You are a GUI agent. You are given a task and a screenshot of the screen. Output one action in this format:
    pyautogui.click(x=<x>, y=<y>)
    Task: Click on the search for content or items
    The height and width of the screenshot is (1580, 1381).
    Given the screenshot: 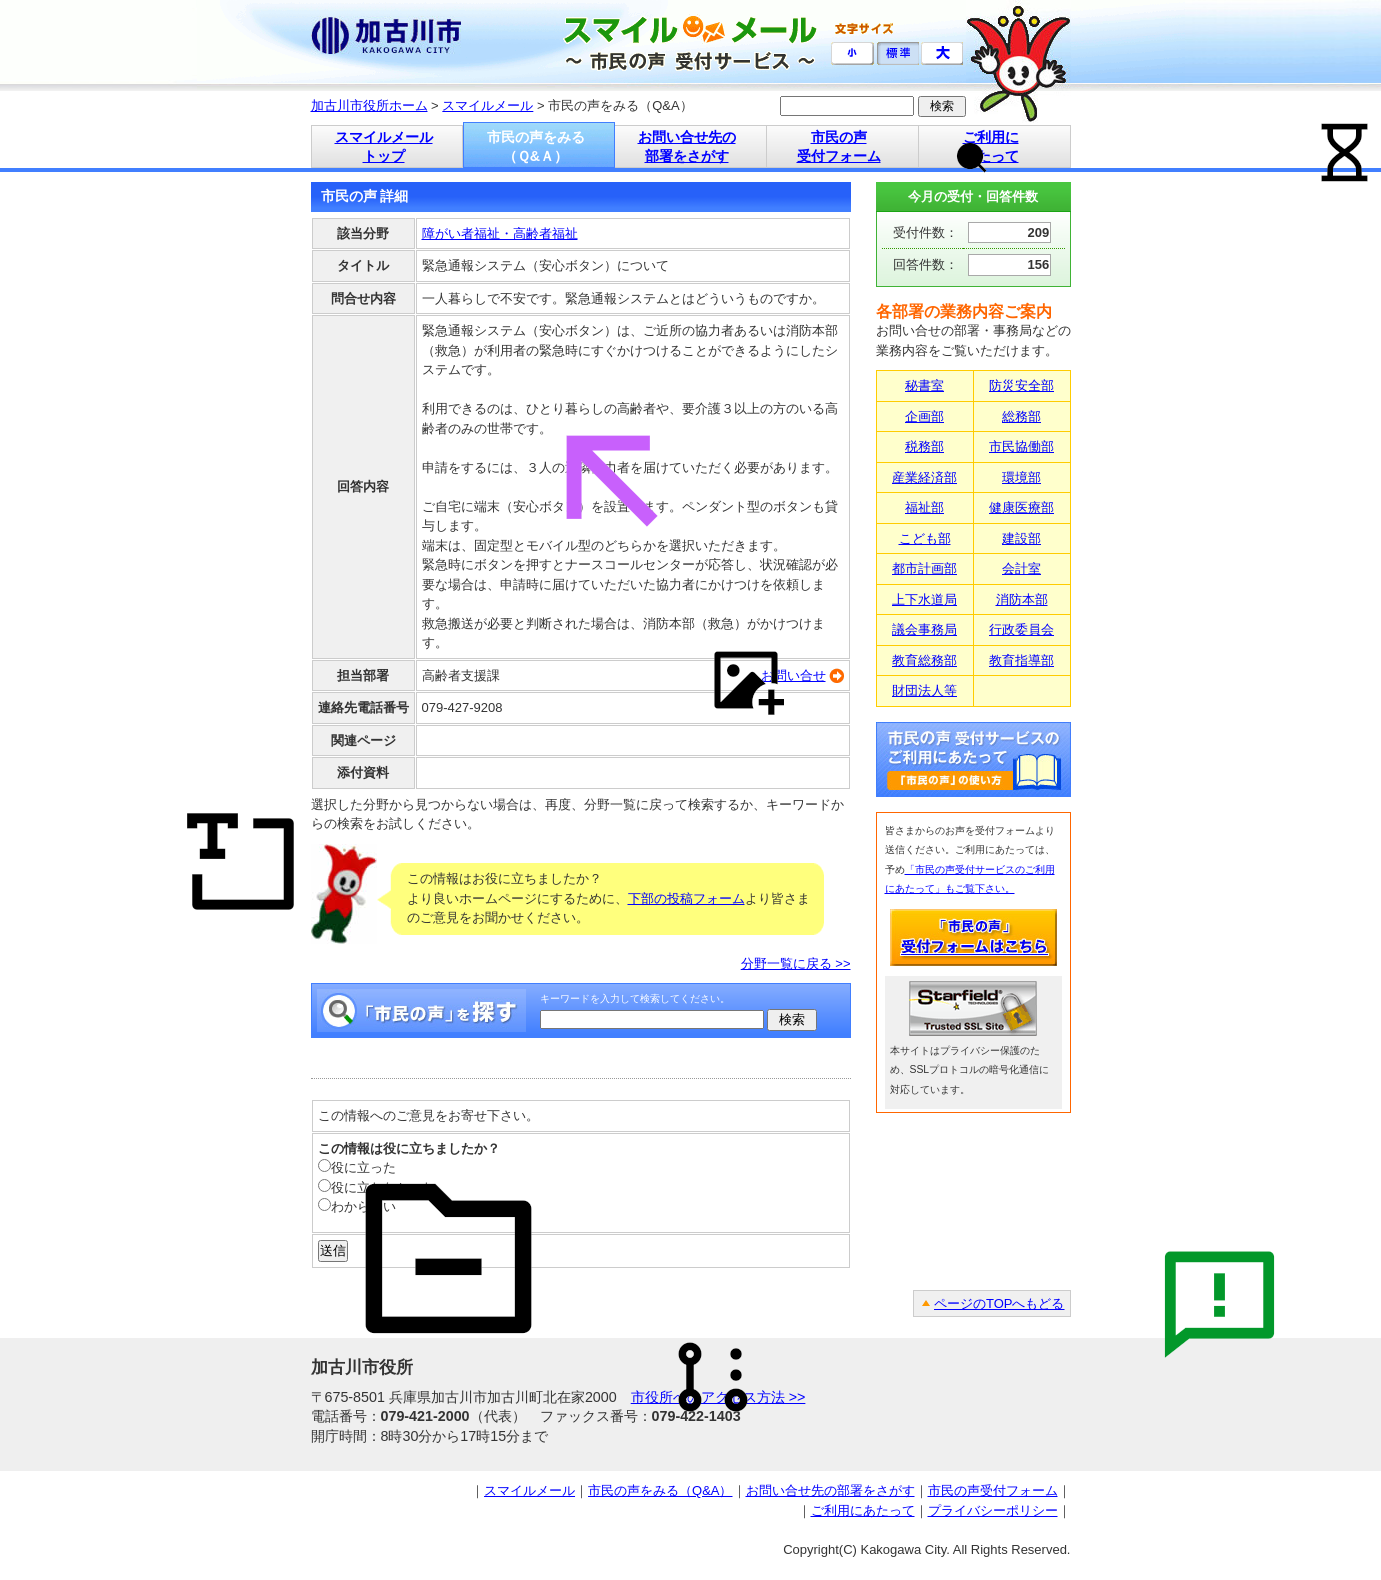 What is the action you would take?
    pyautogui.click(x=971, y=157)
    